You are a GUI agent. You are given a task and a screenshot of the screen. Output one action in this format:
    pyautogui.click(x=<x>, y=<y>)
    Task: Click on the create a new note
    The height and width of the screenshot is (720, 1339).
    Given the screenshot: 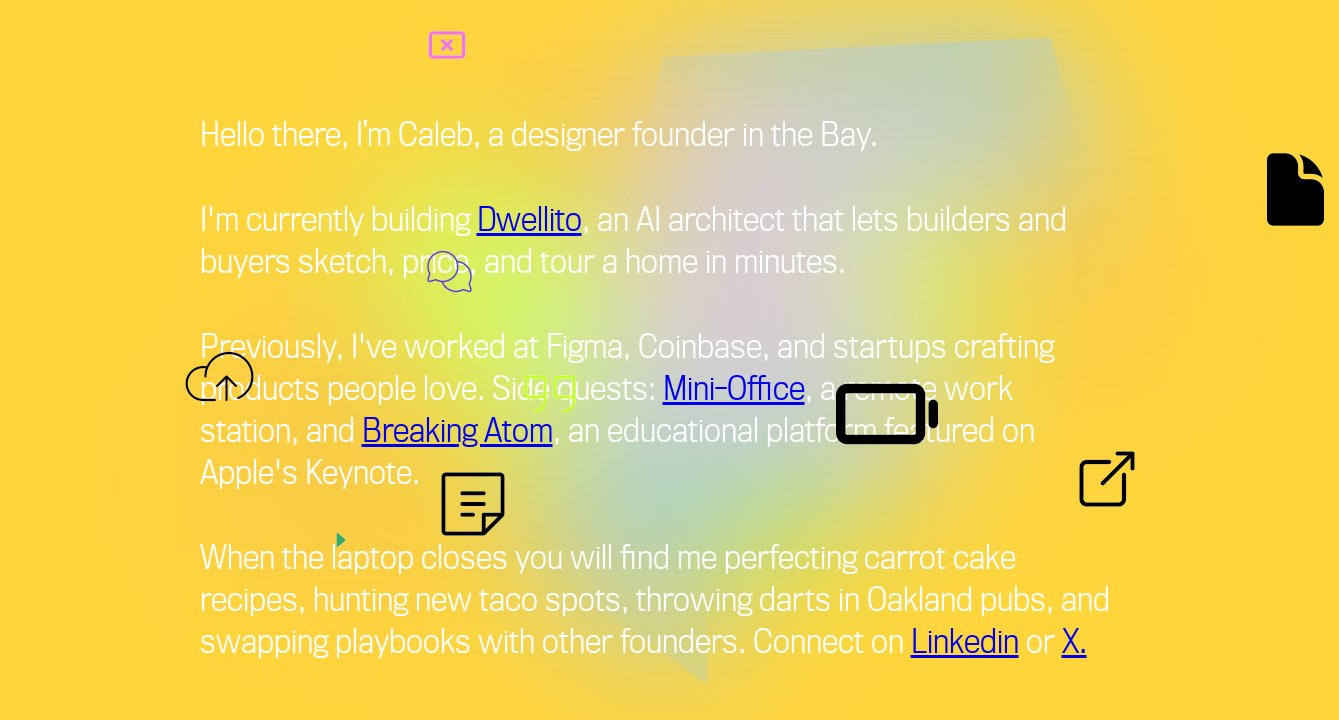 What is the action you would take?
    pyautogui.click(x=473, y=504)
    